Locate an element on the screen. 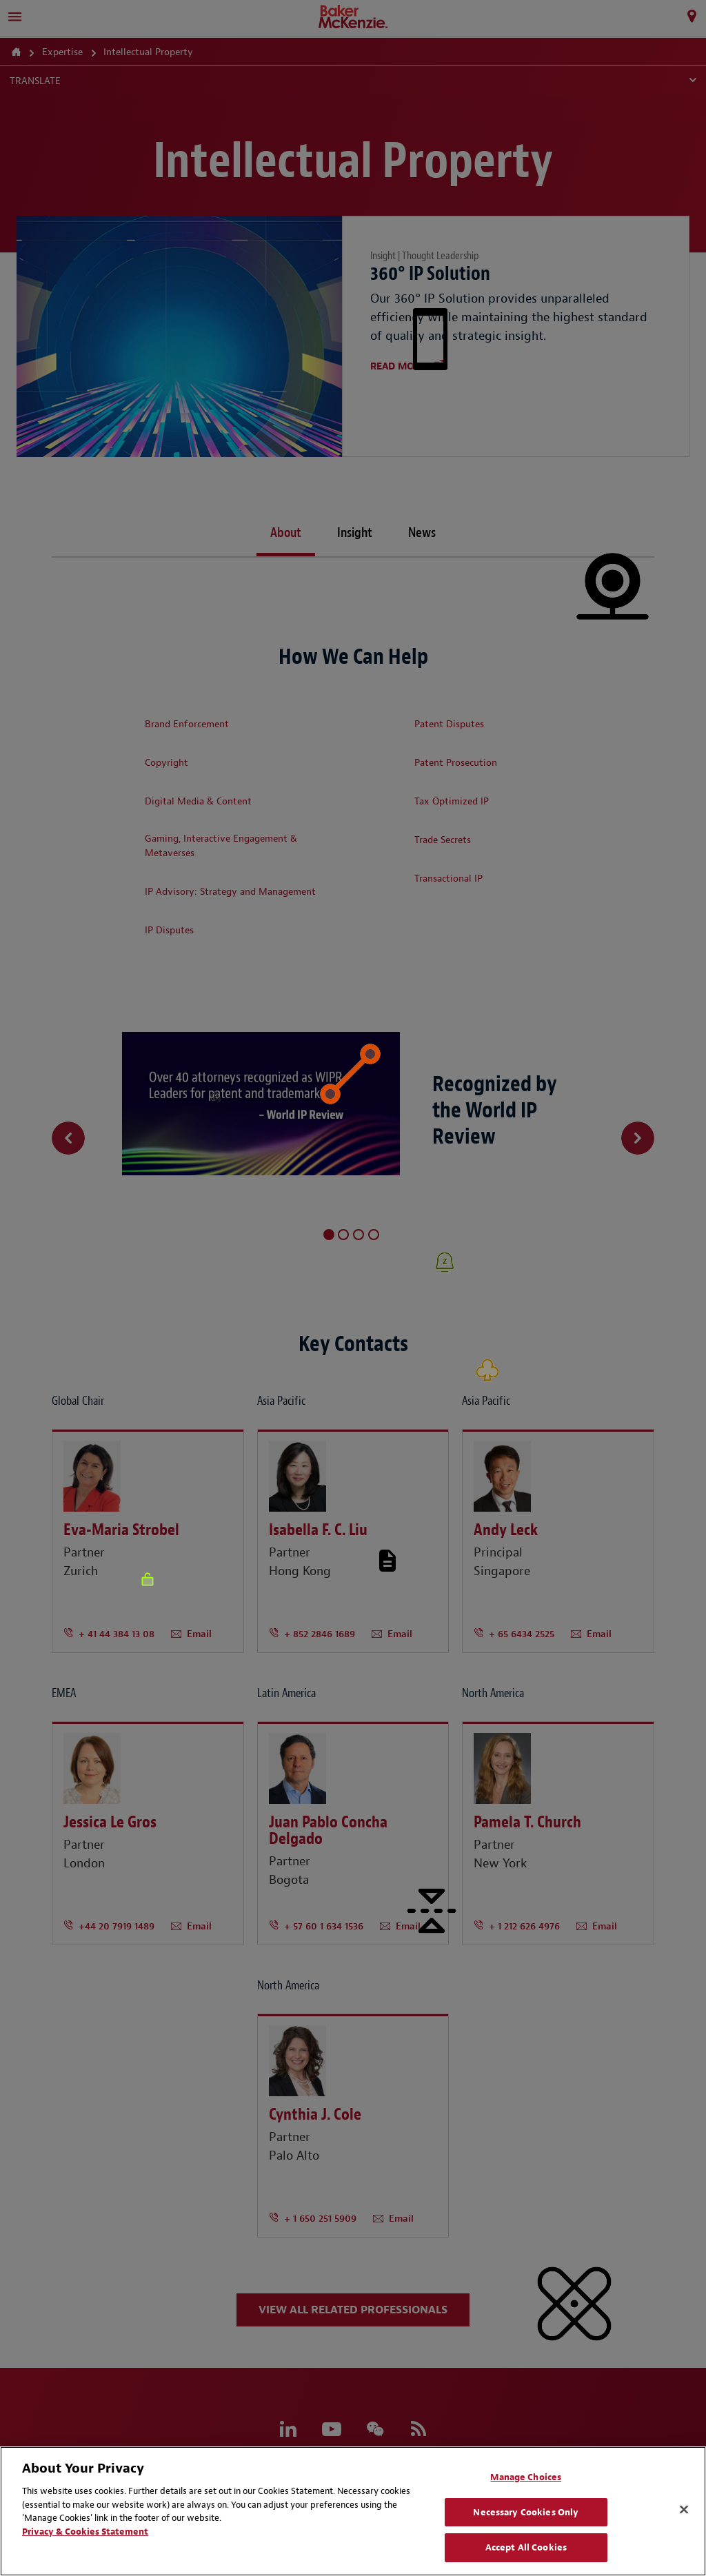 This screenshot has width=706, height=2576. view document details is located at coordinates (387, 1561).